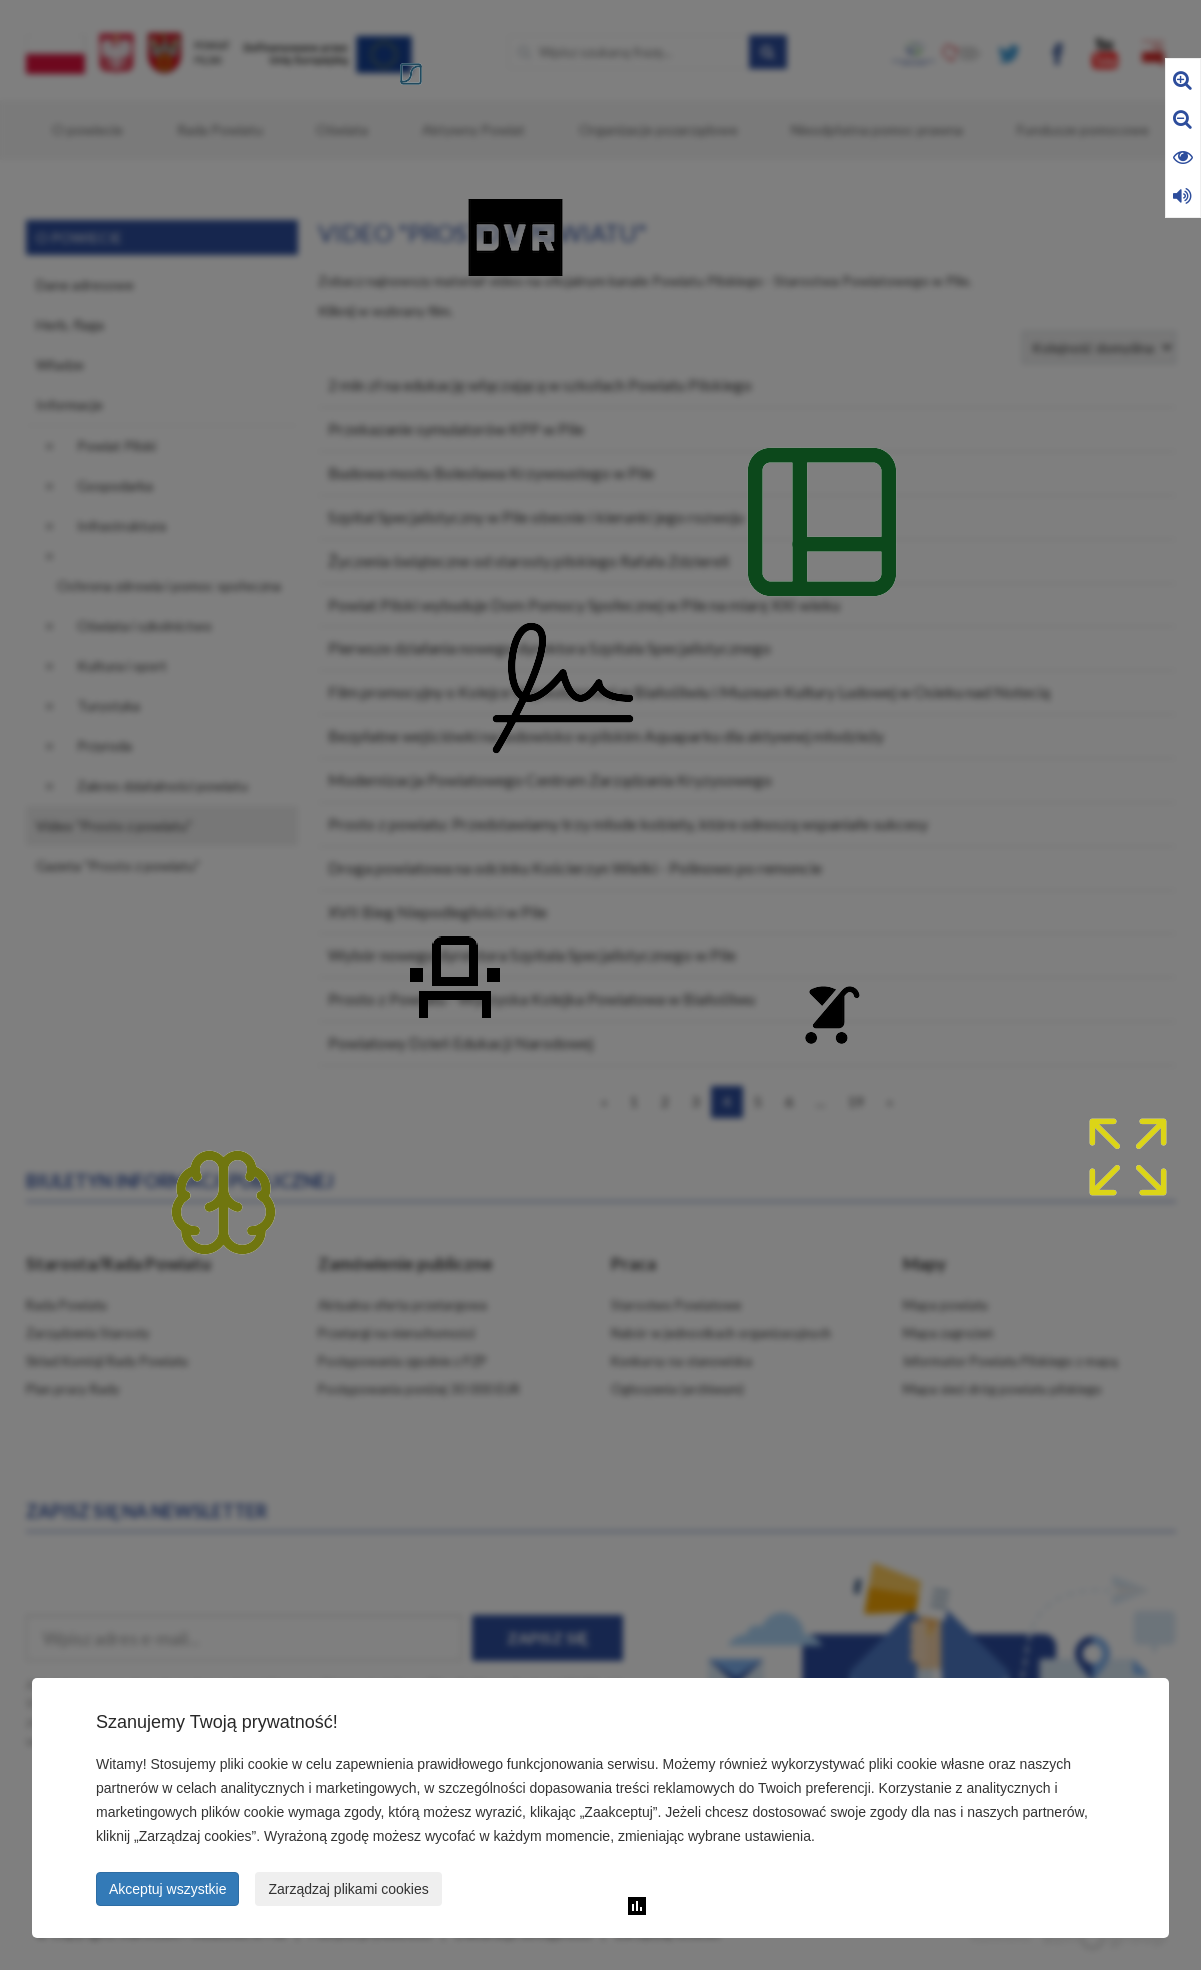  I want to click on access AI or smart features, so click(223, 1202).